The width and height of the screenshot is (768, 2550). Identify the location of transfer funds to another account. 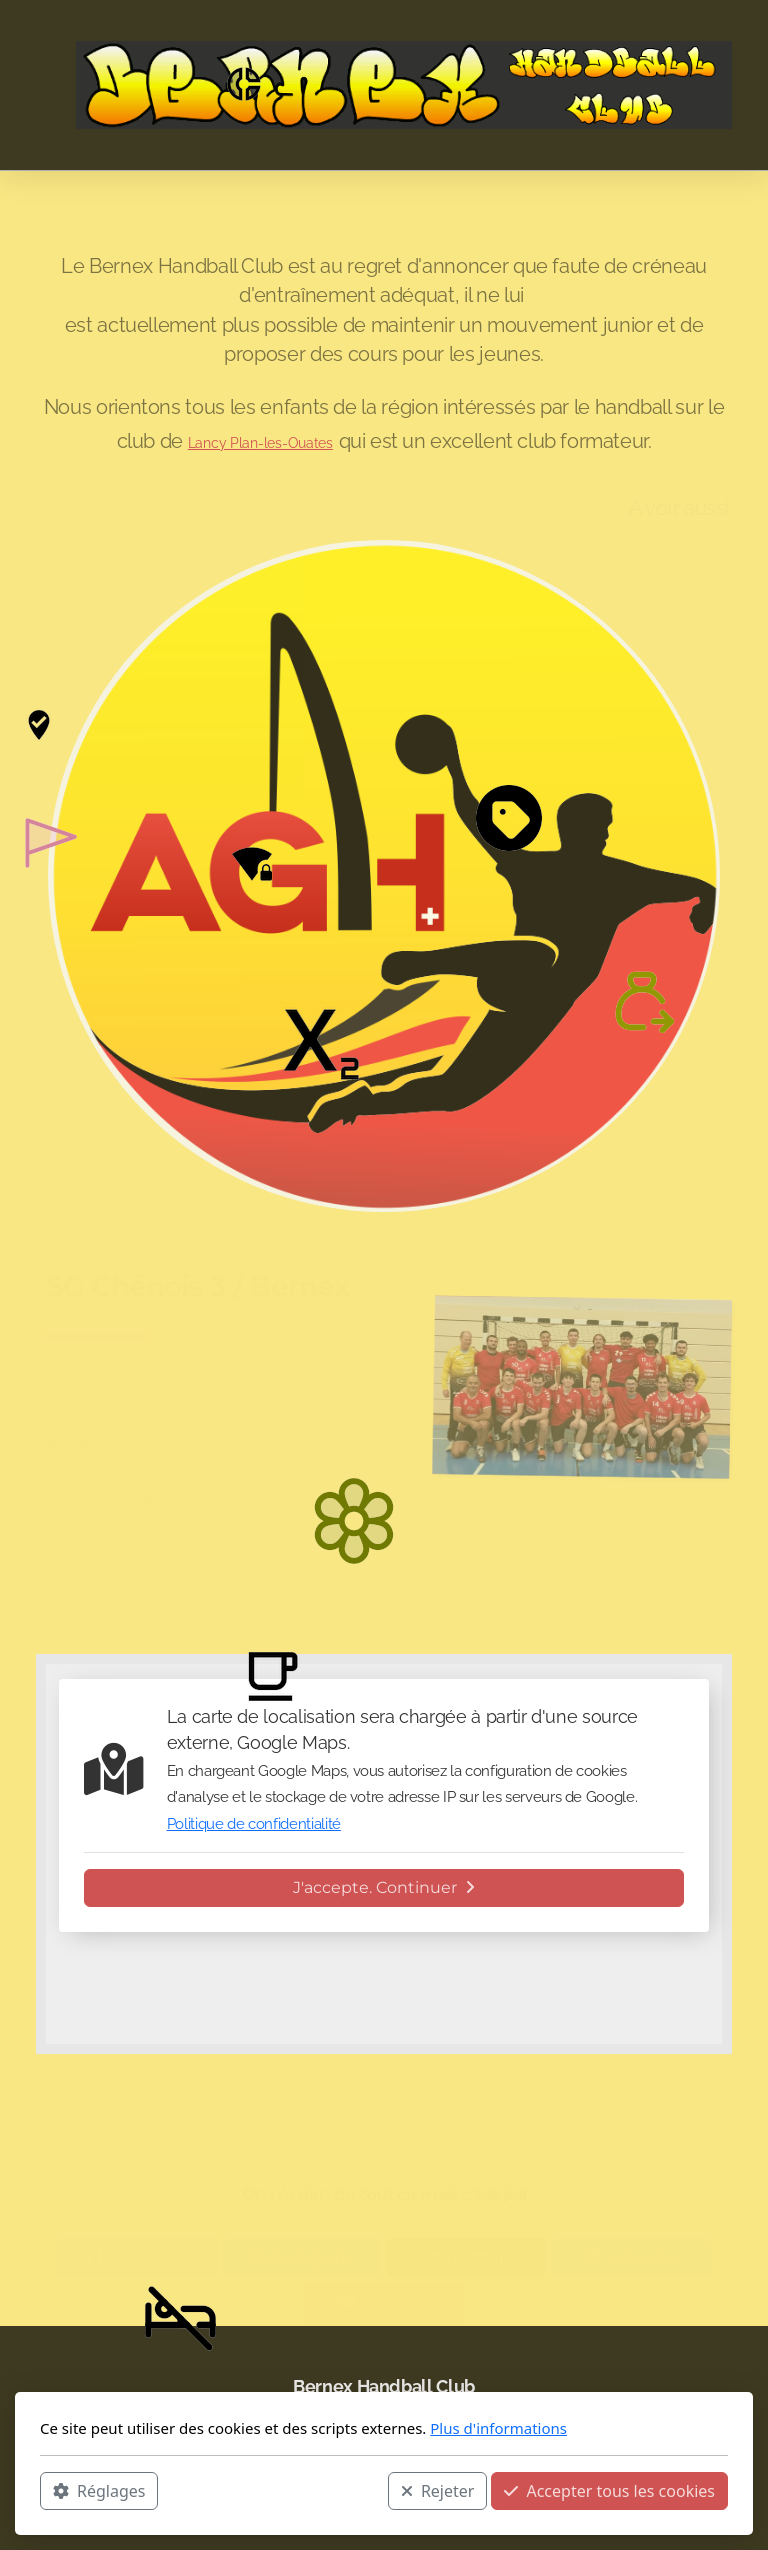
(642, 1001).